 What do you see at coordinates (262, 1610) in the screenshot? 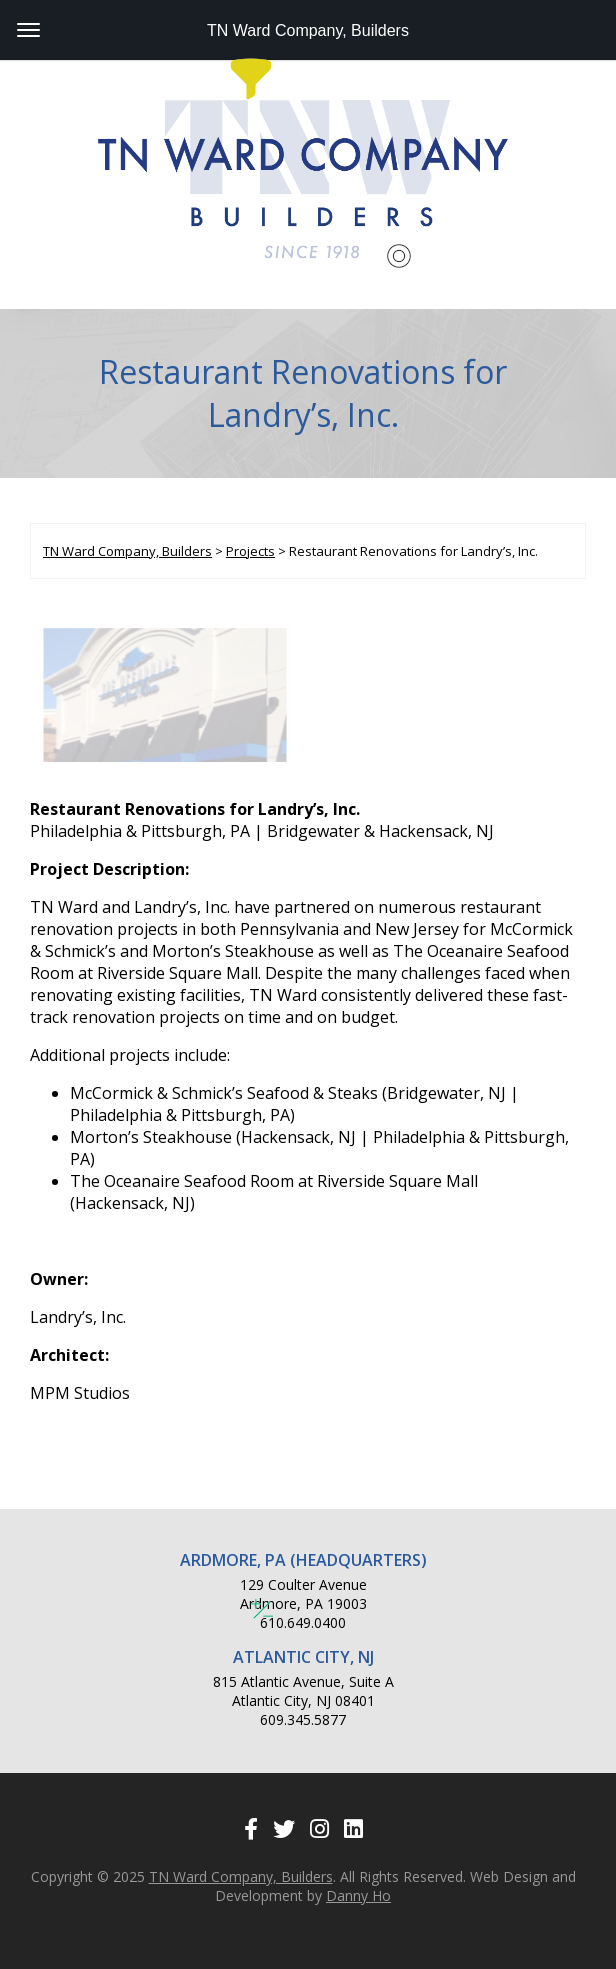
I see `toggle between adding and subtracting values` at bounding box center [262, 1610].